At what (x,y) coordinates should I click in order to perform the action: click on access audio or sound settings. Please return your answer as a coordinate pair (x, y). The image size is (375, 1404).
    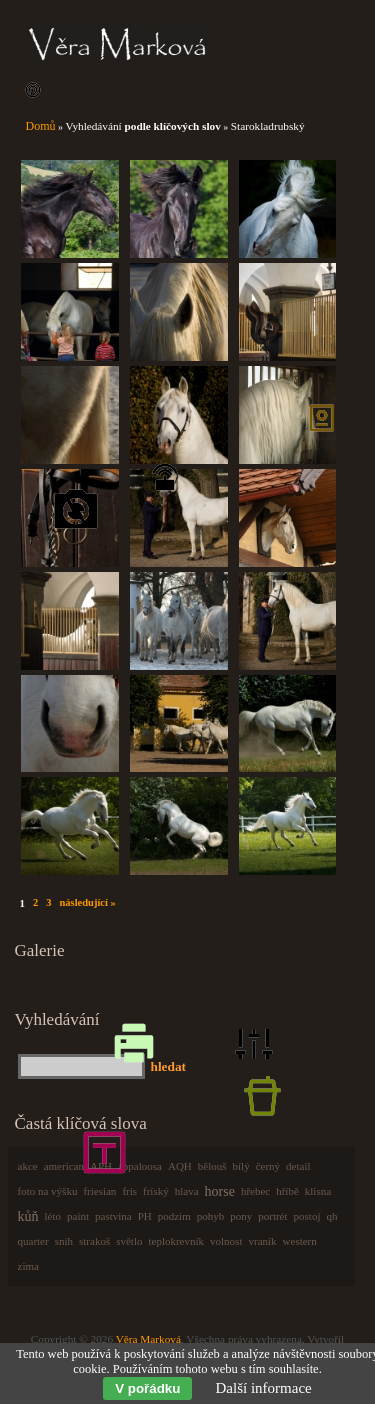
    Looking at the image, I should click on (254, 1044).